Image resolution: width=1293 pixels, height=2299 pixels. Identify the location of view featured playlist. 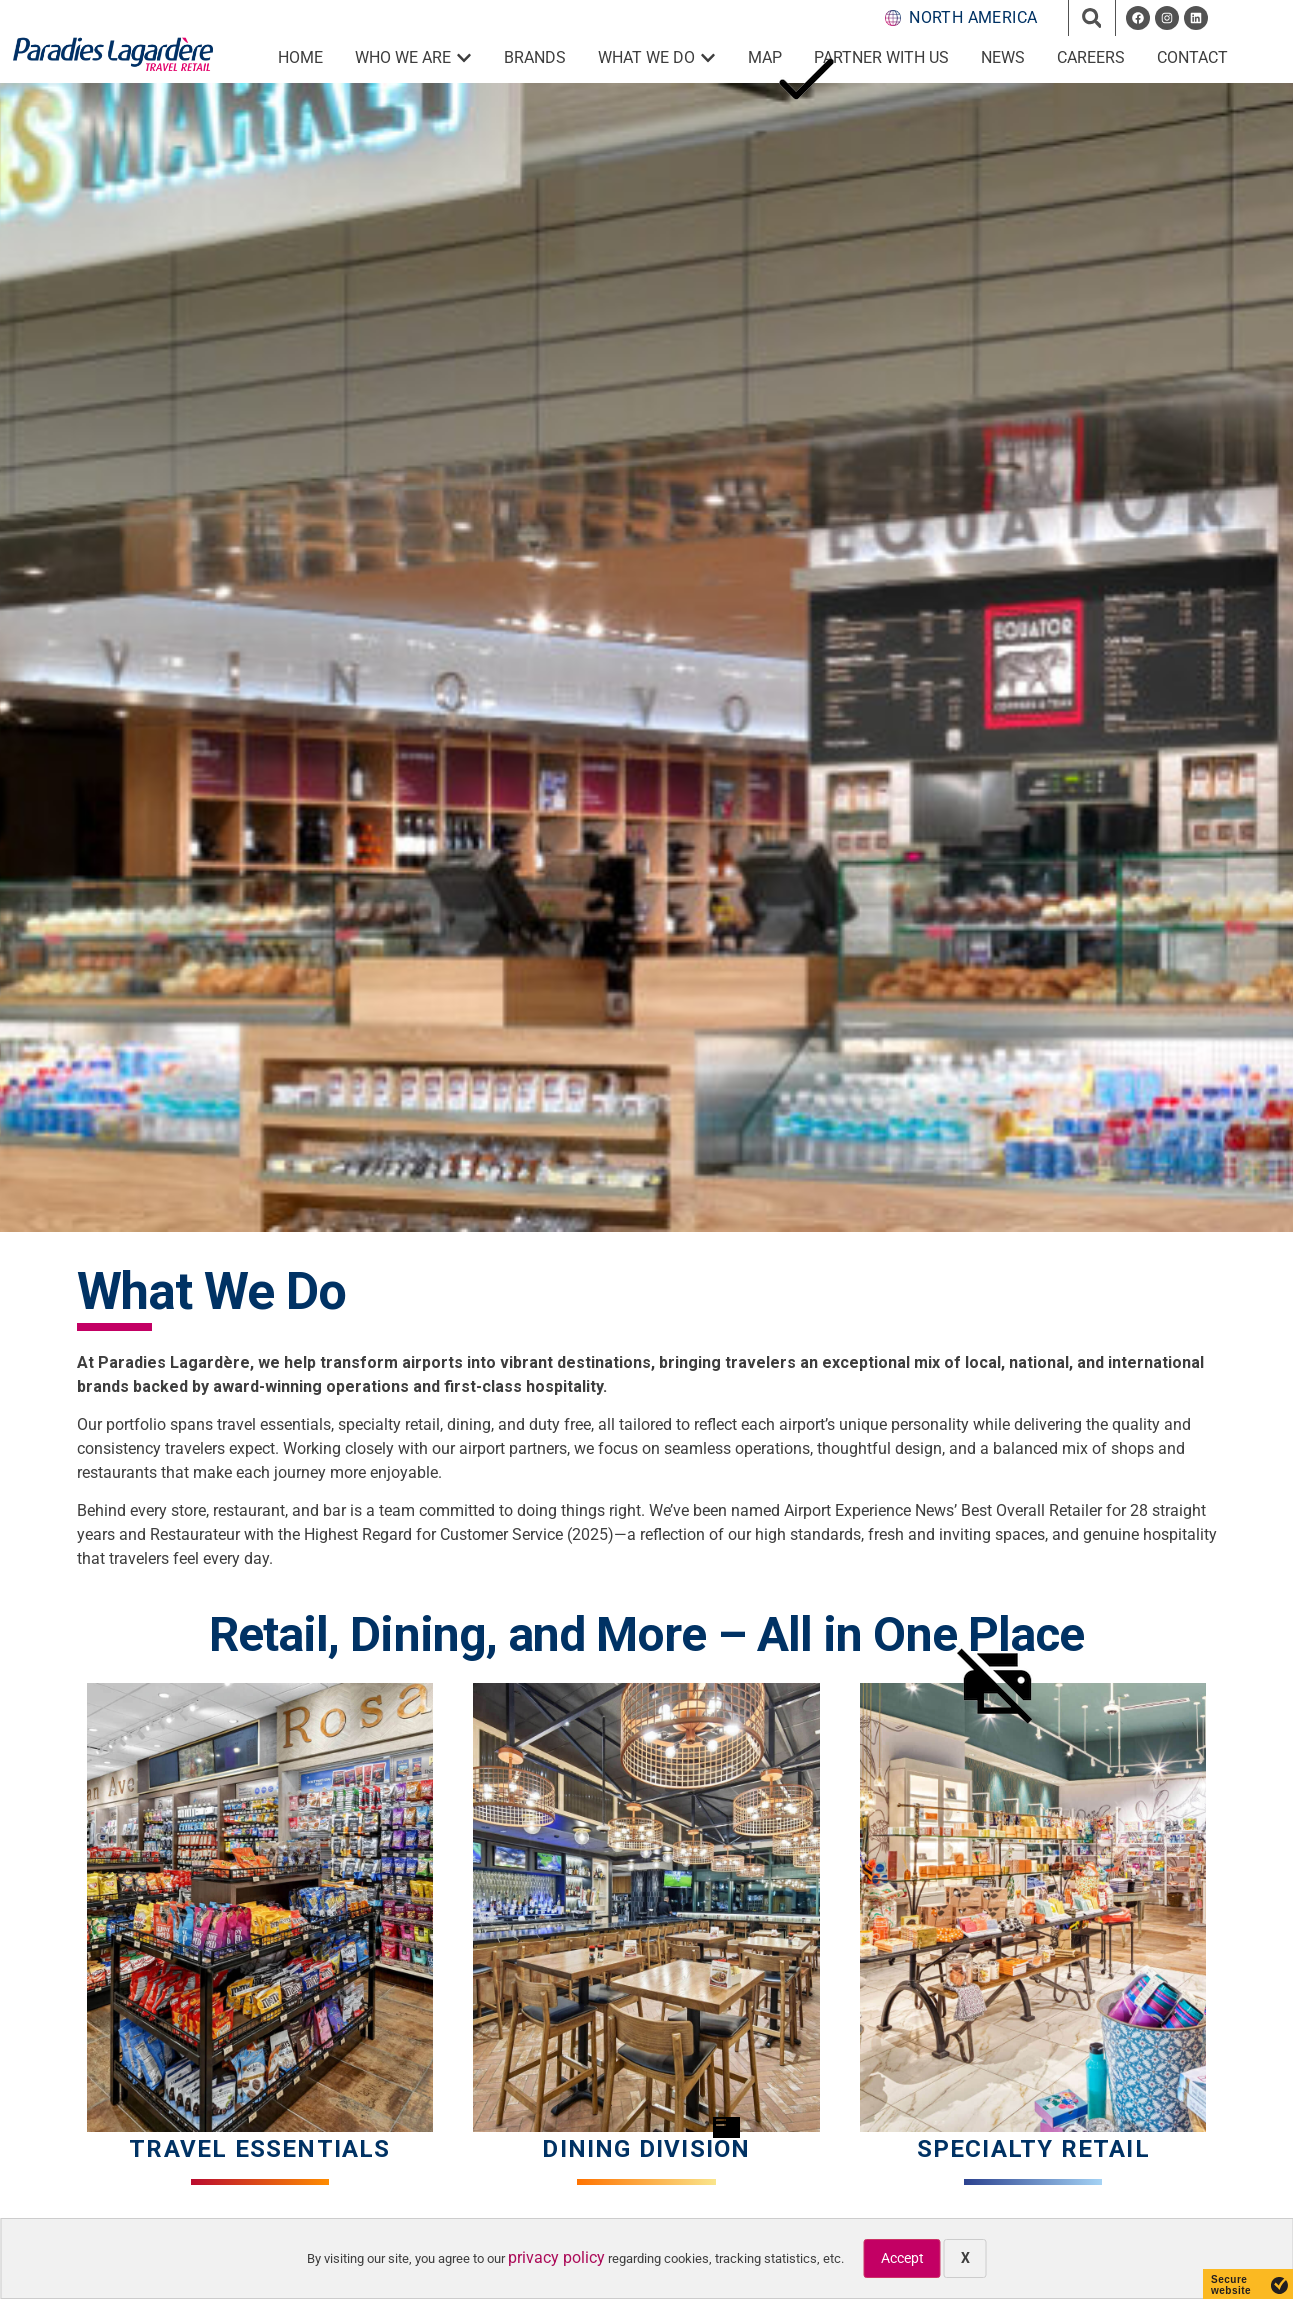
(726, 2127).